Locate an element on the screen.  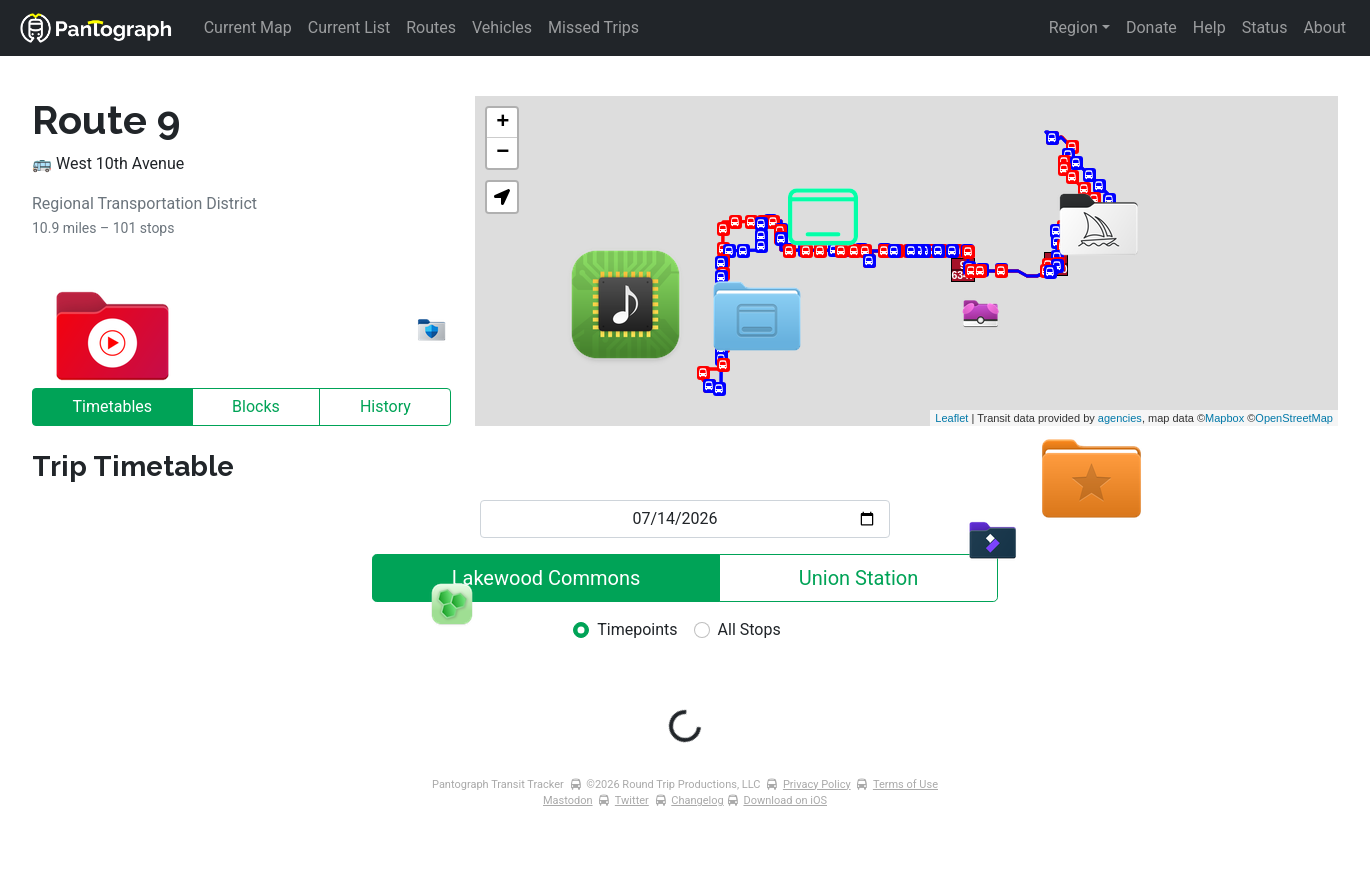
open microsoft defender security files folder is located at coordinates (431, 330).